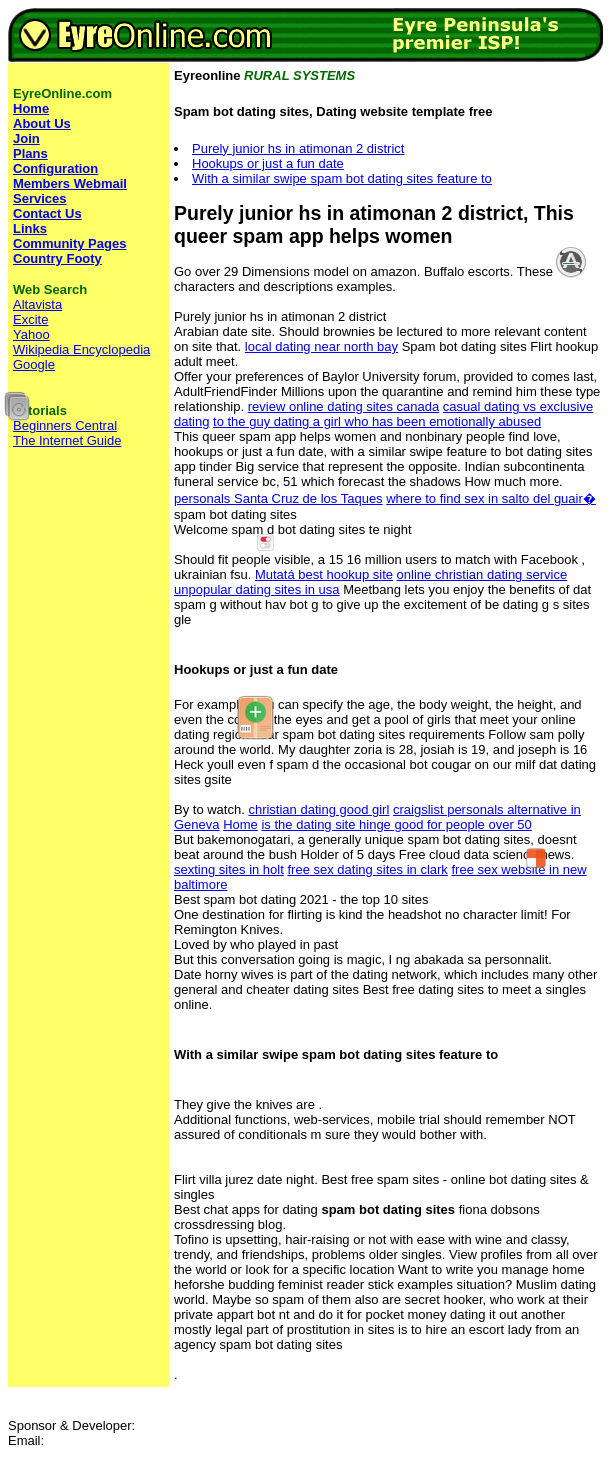  I want to click on open gnome tweaks settings, so click(265, 542).